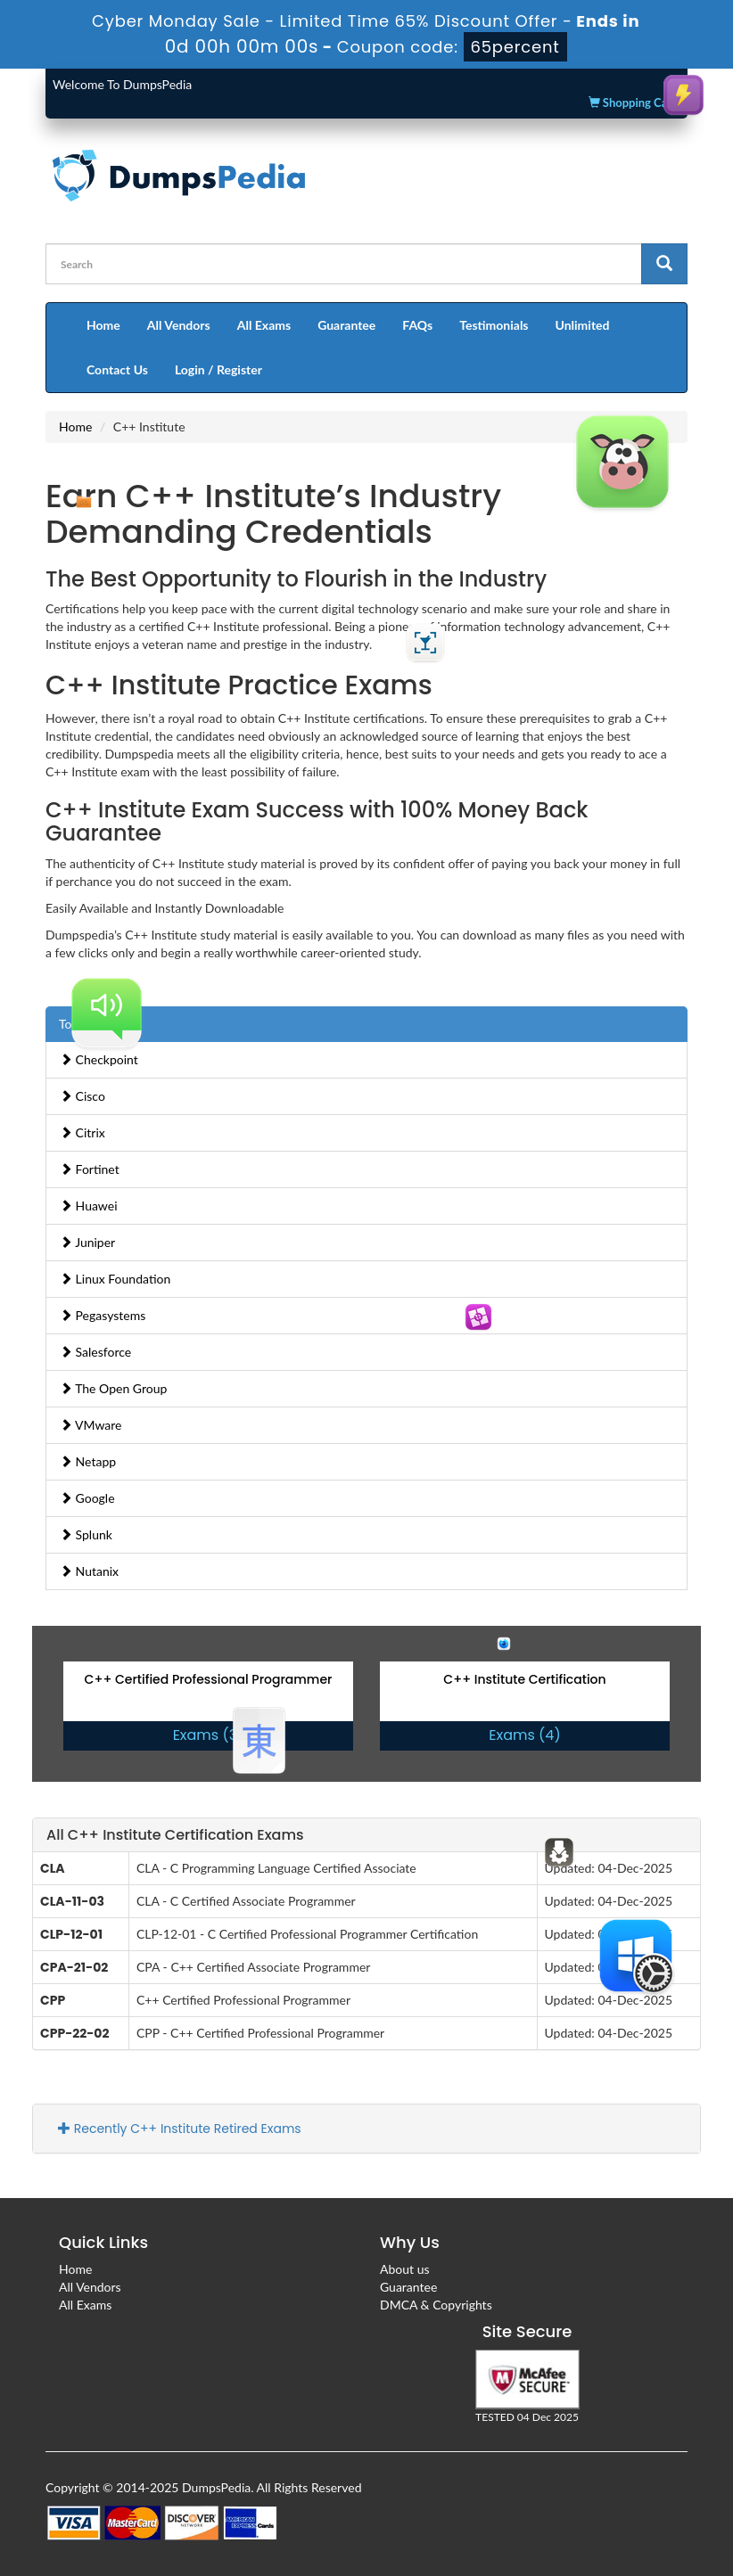 The width and height of the screenshot is (733, 2576). Describe the element at coordinates (425, 643) in the screenshot. I see `open nomacs image viewer` at that location.